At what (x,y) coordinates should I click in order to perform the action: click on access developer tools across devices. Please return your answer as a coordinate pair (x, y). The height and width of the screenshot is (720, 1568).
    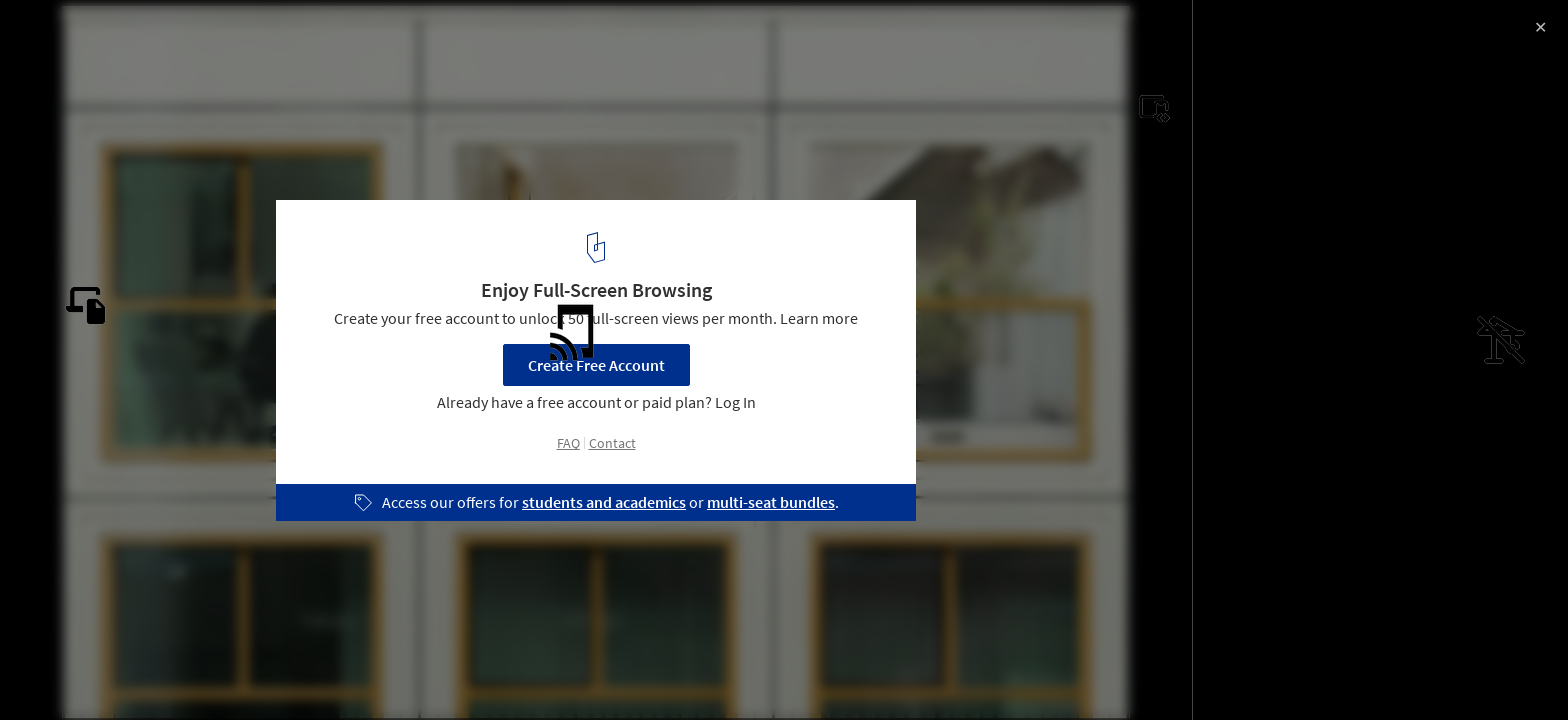
    Looking at the image, I should click on (1154, 108).